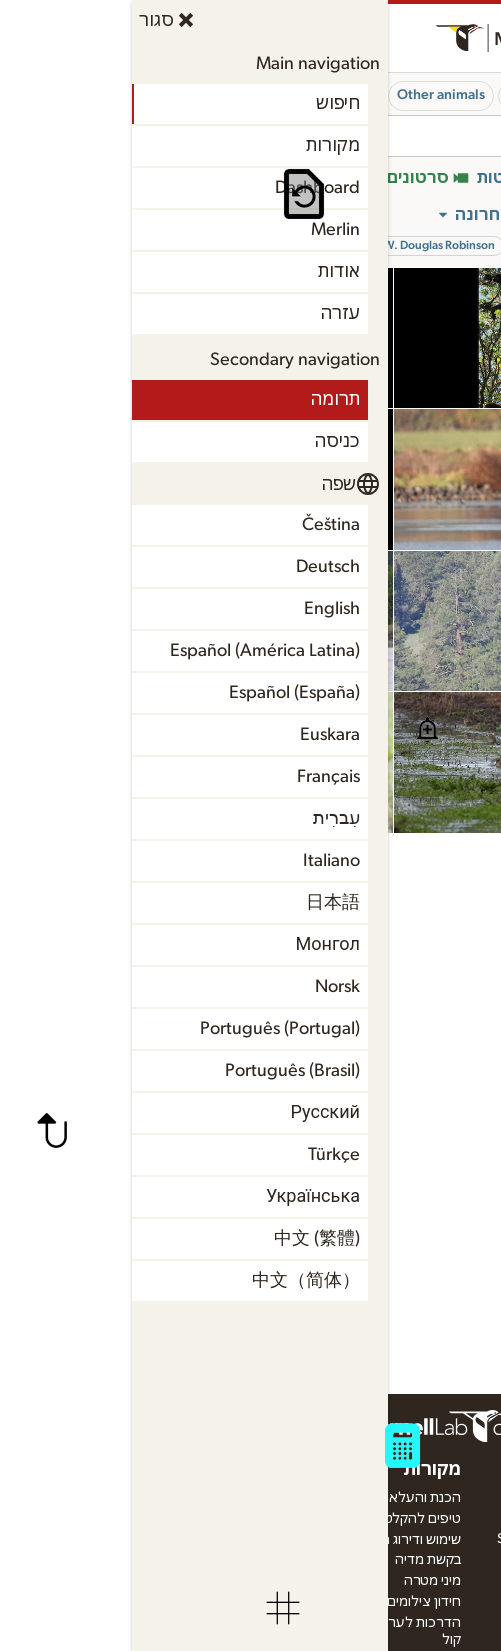 The height and width of the screenshot is (1651, 501). I want to click on open the calculator app, so click(402, 1445).